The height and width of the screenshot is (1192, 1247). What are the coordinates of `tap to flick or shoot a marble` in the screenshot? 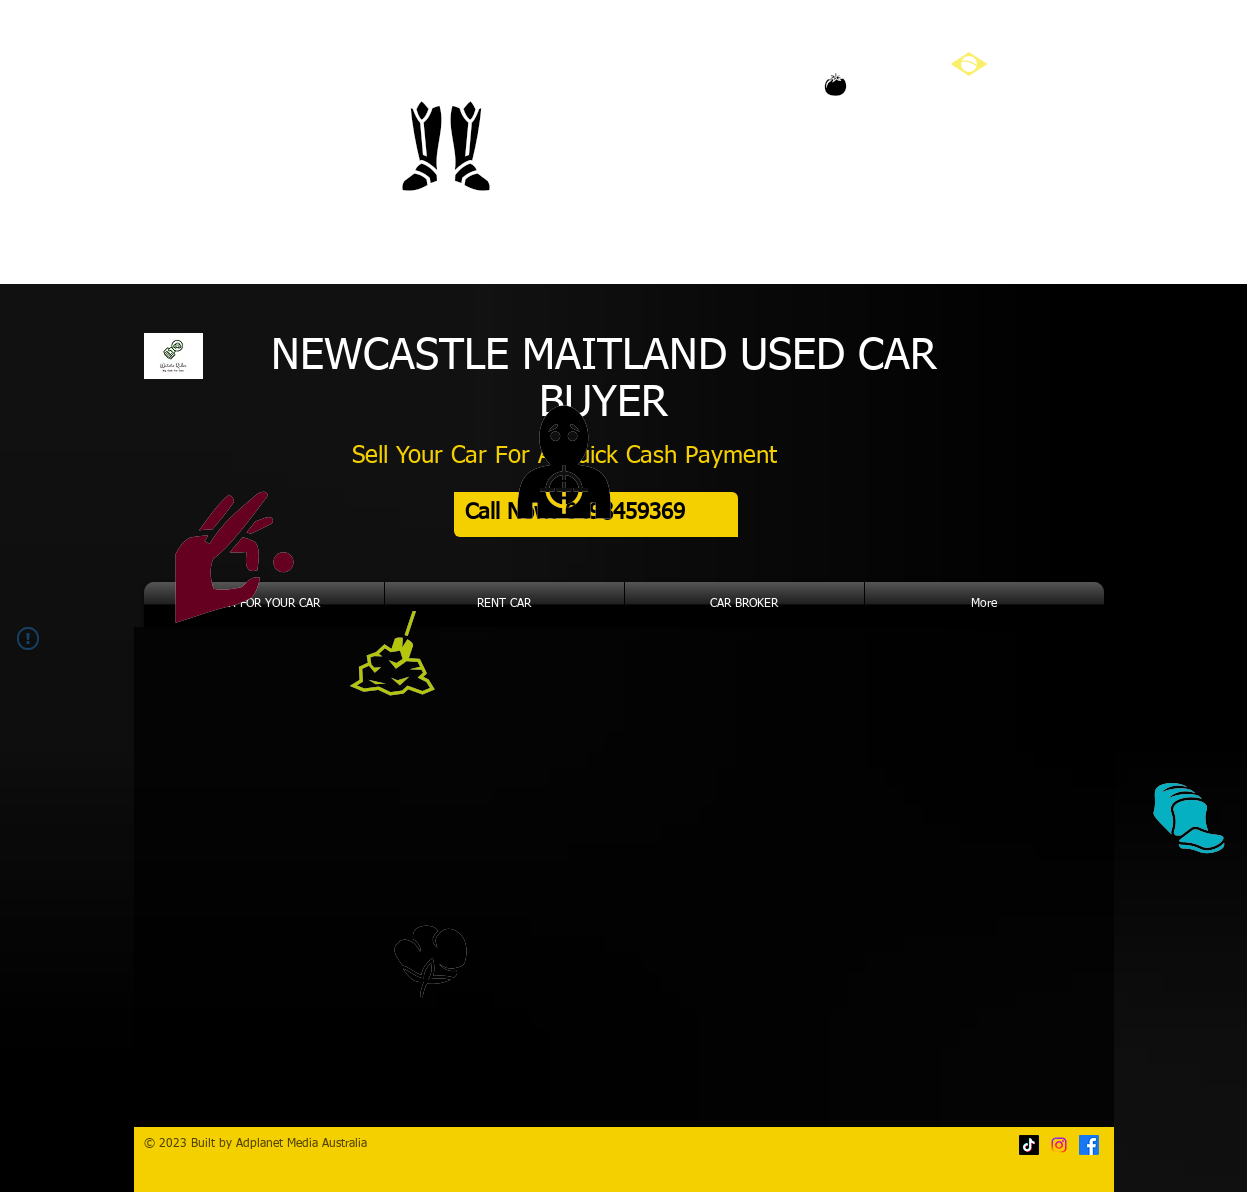 It's located at (252, 554).